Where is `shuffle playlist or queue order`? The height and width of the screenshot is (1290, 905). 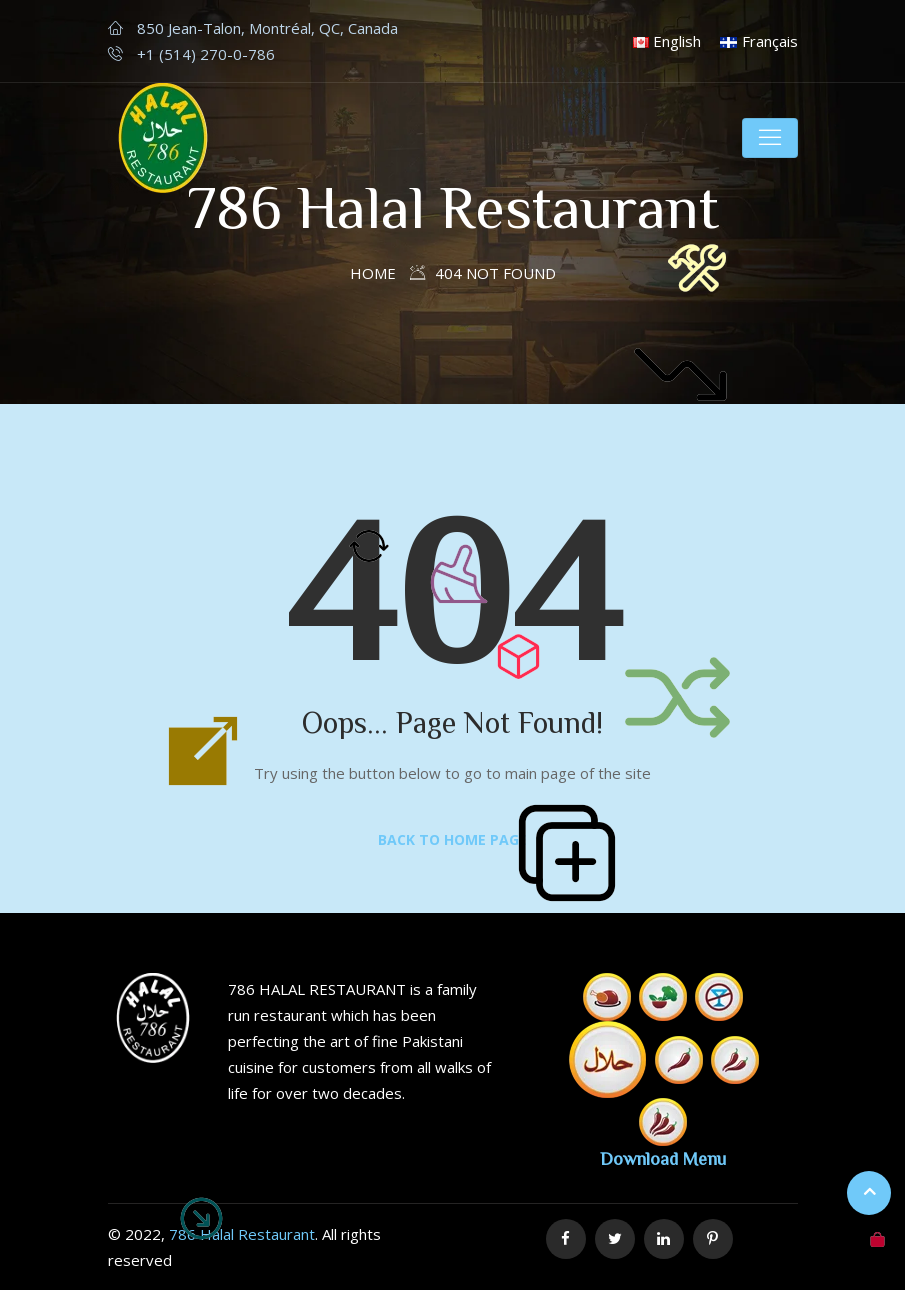
shuffle playlist or queue order is located at coordinates (677, 697).